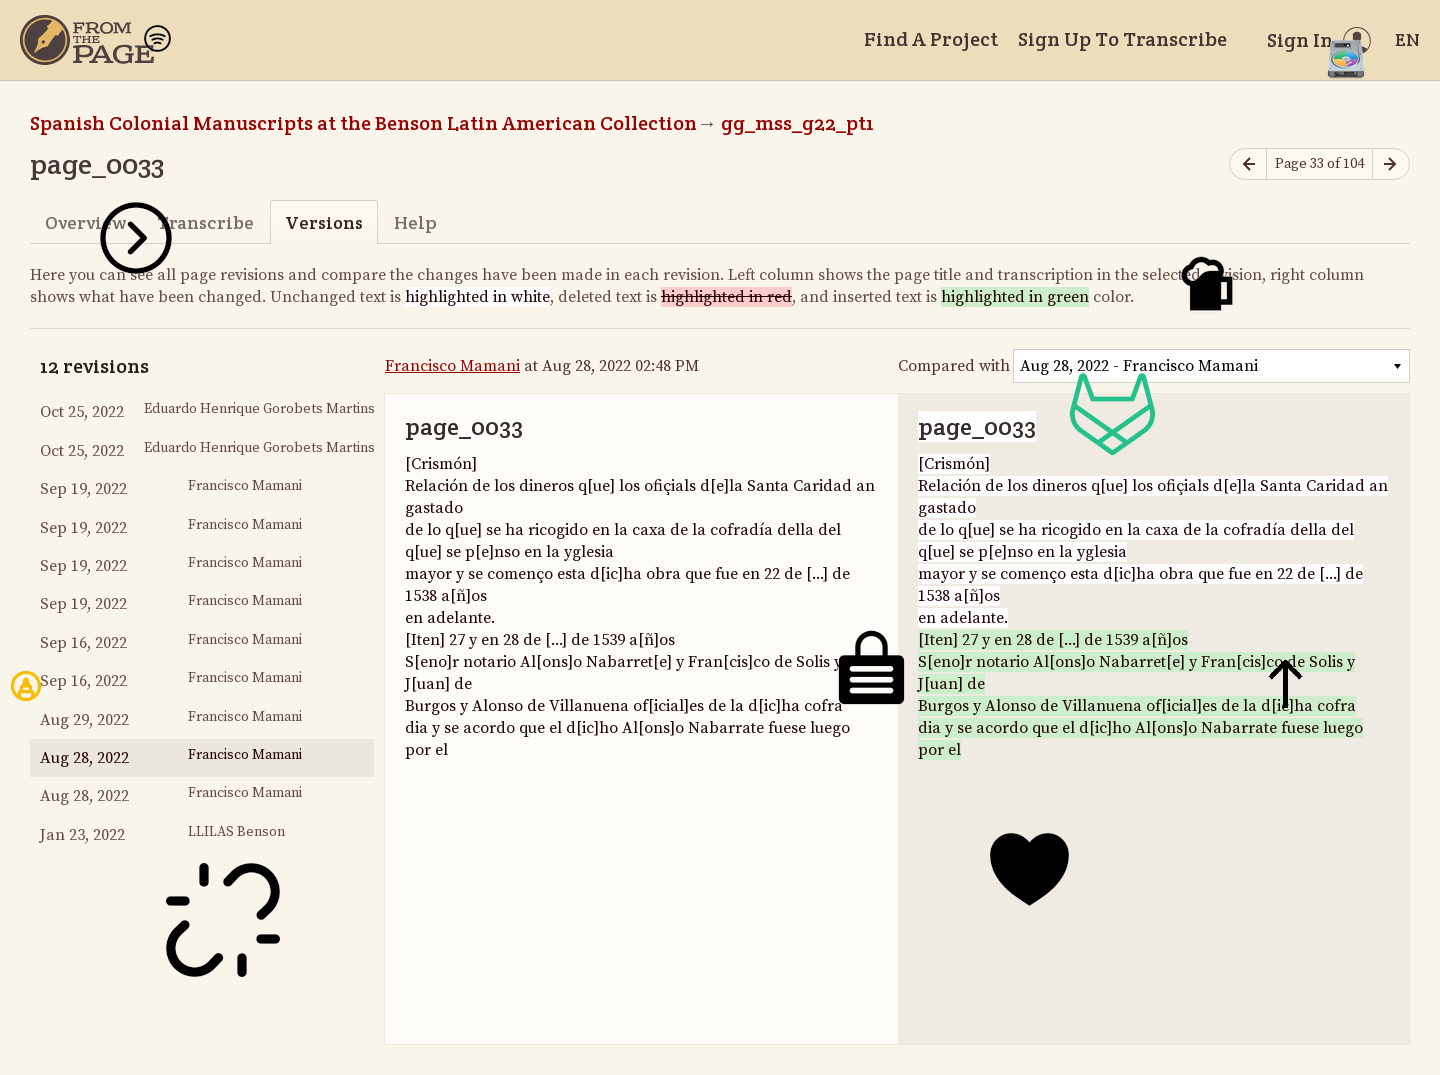 This screenshot has width=1440, height=1075. I want to click on indicates north direction on a map or compass, so click(1285, 683).